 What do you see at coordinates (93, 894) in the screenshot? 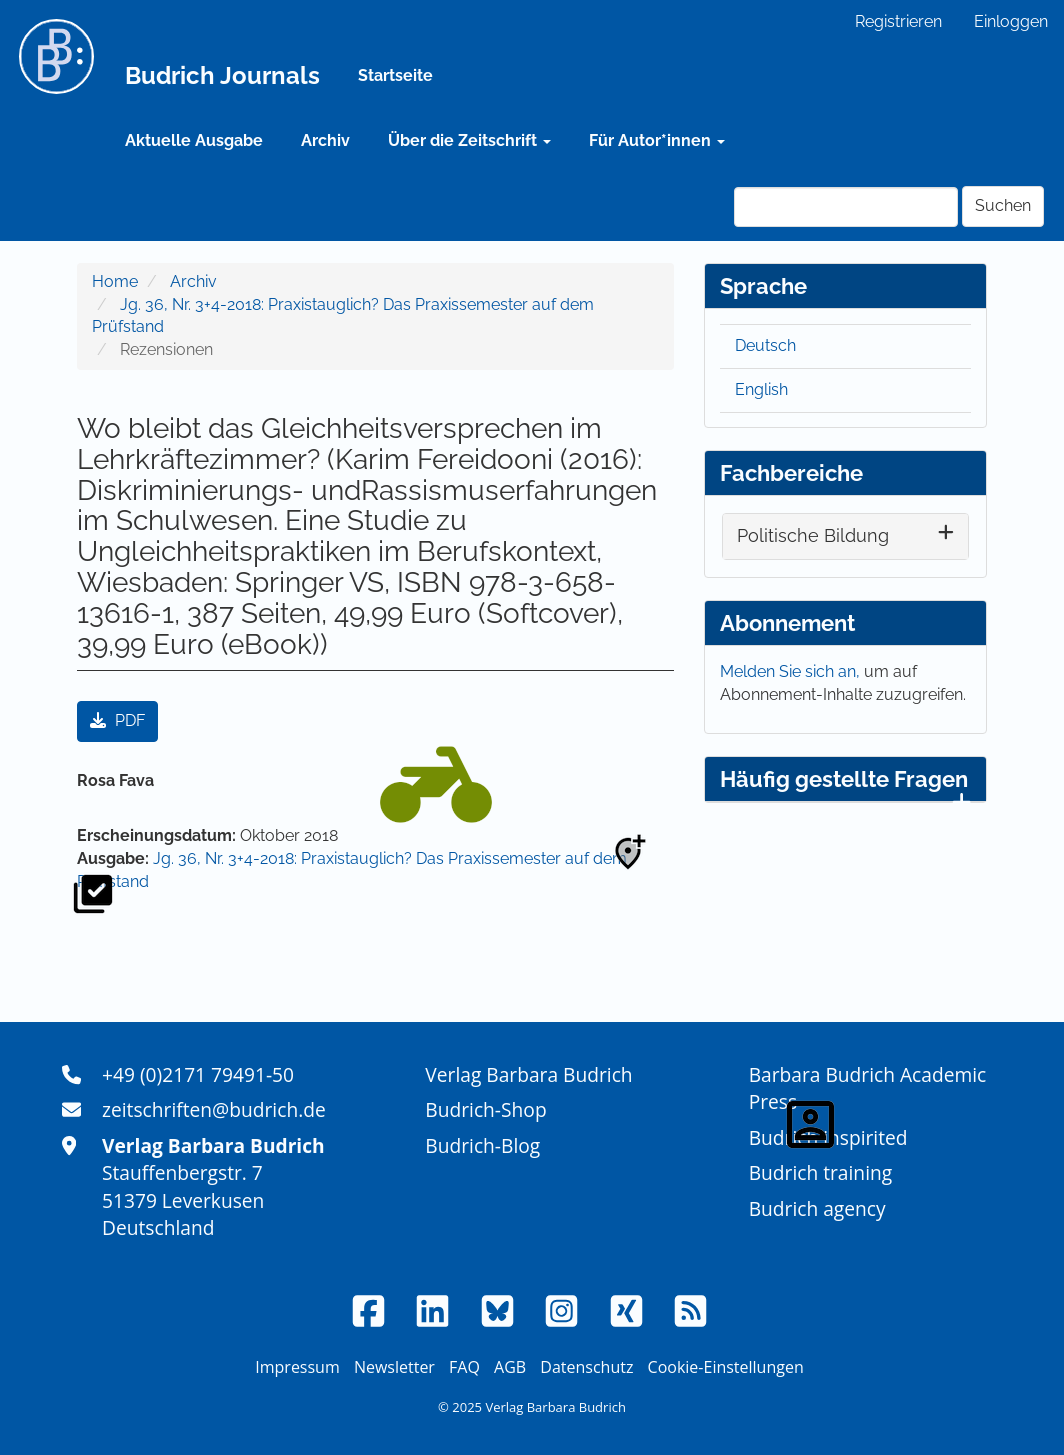
I see `item successfully added to library` at bounding box center [93, 894].